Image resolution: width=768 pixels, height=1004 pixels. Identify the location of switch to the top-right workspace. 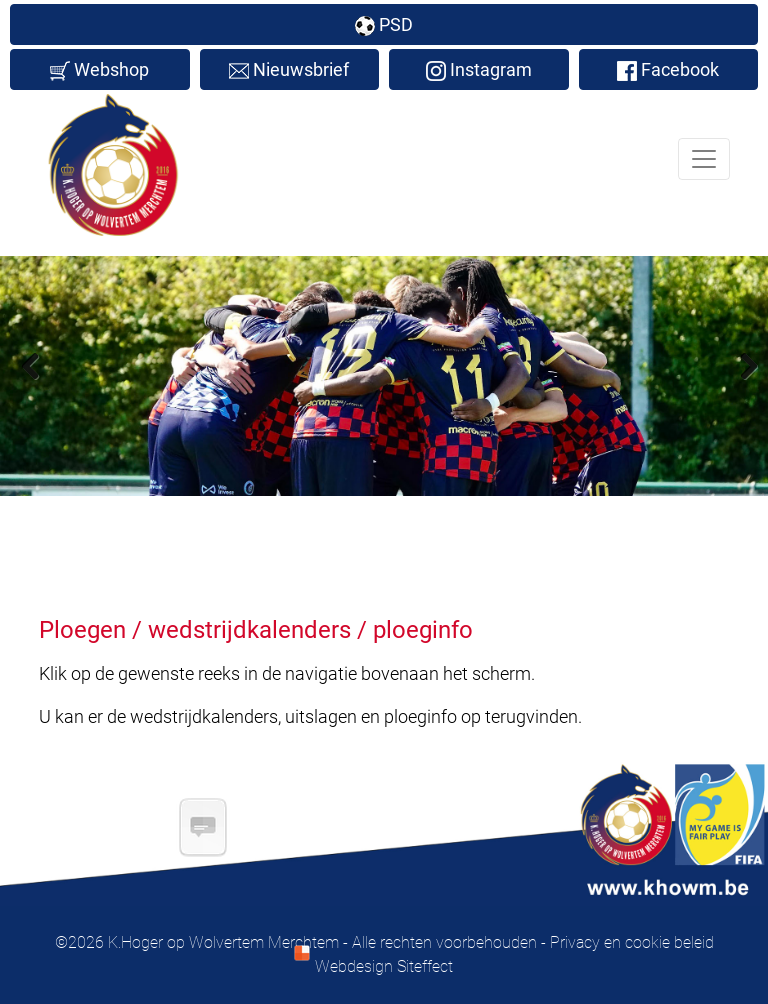
(302, 953).